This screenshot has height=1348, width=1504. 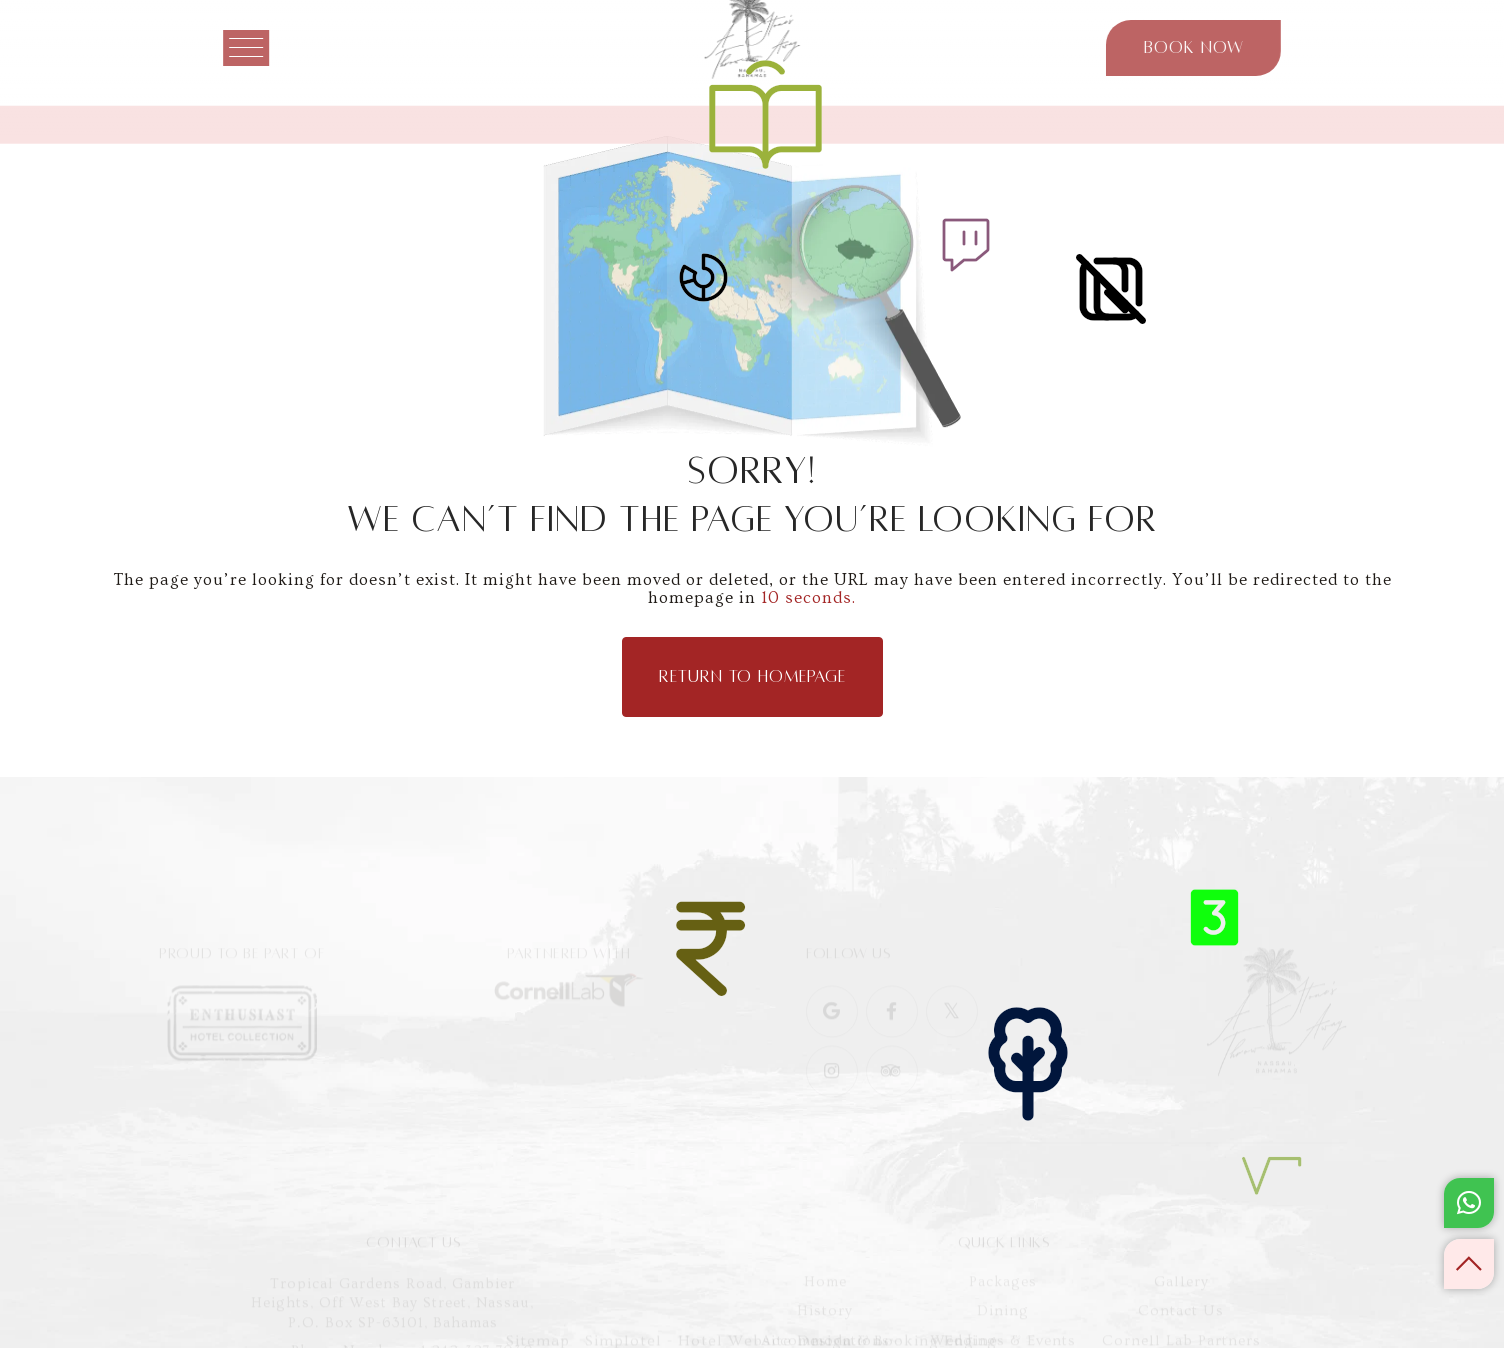 I want to click on nfc is currently disabled, so click(x=1111, y=289).